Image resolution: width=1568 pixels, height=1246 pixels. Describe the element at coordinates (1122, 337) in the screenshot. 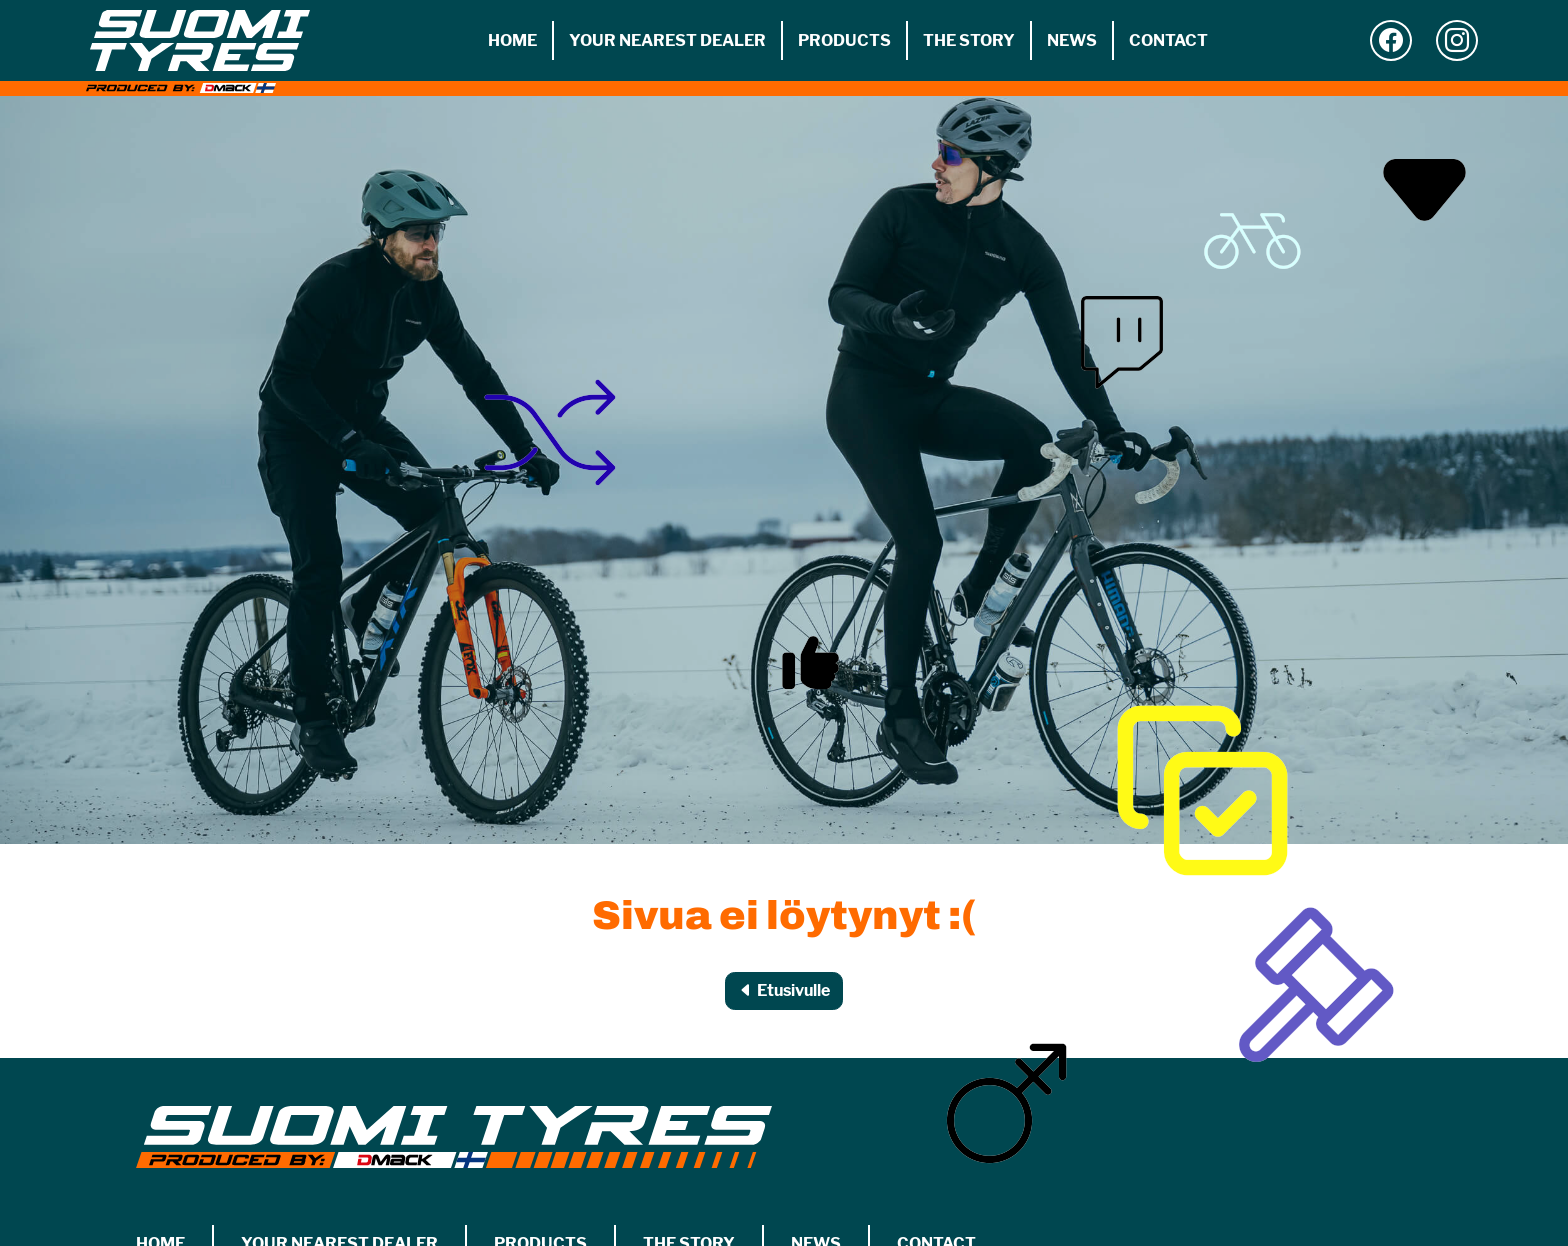

I see `open the Twitch app` at that location.